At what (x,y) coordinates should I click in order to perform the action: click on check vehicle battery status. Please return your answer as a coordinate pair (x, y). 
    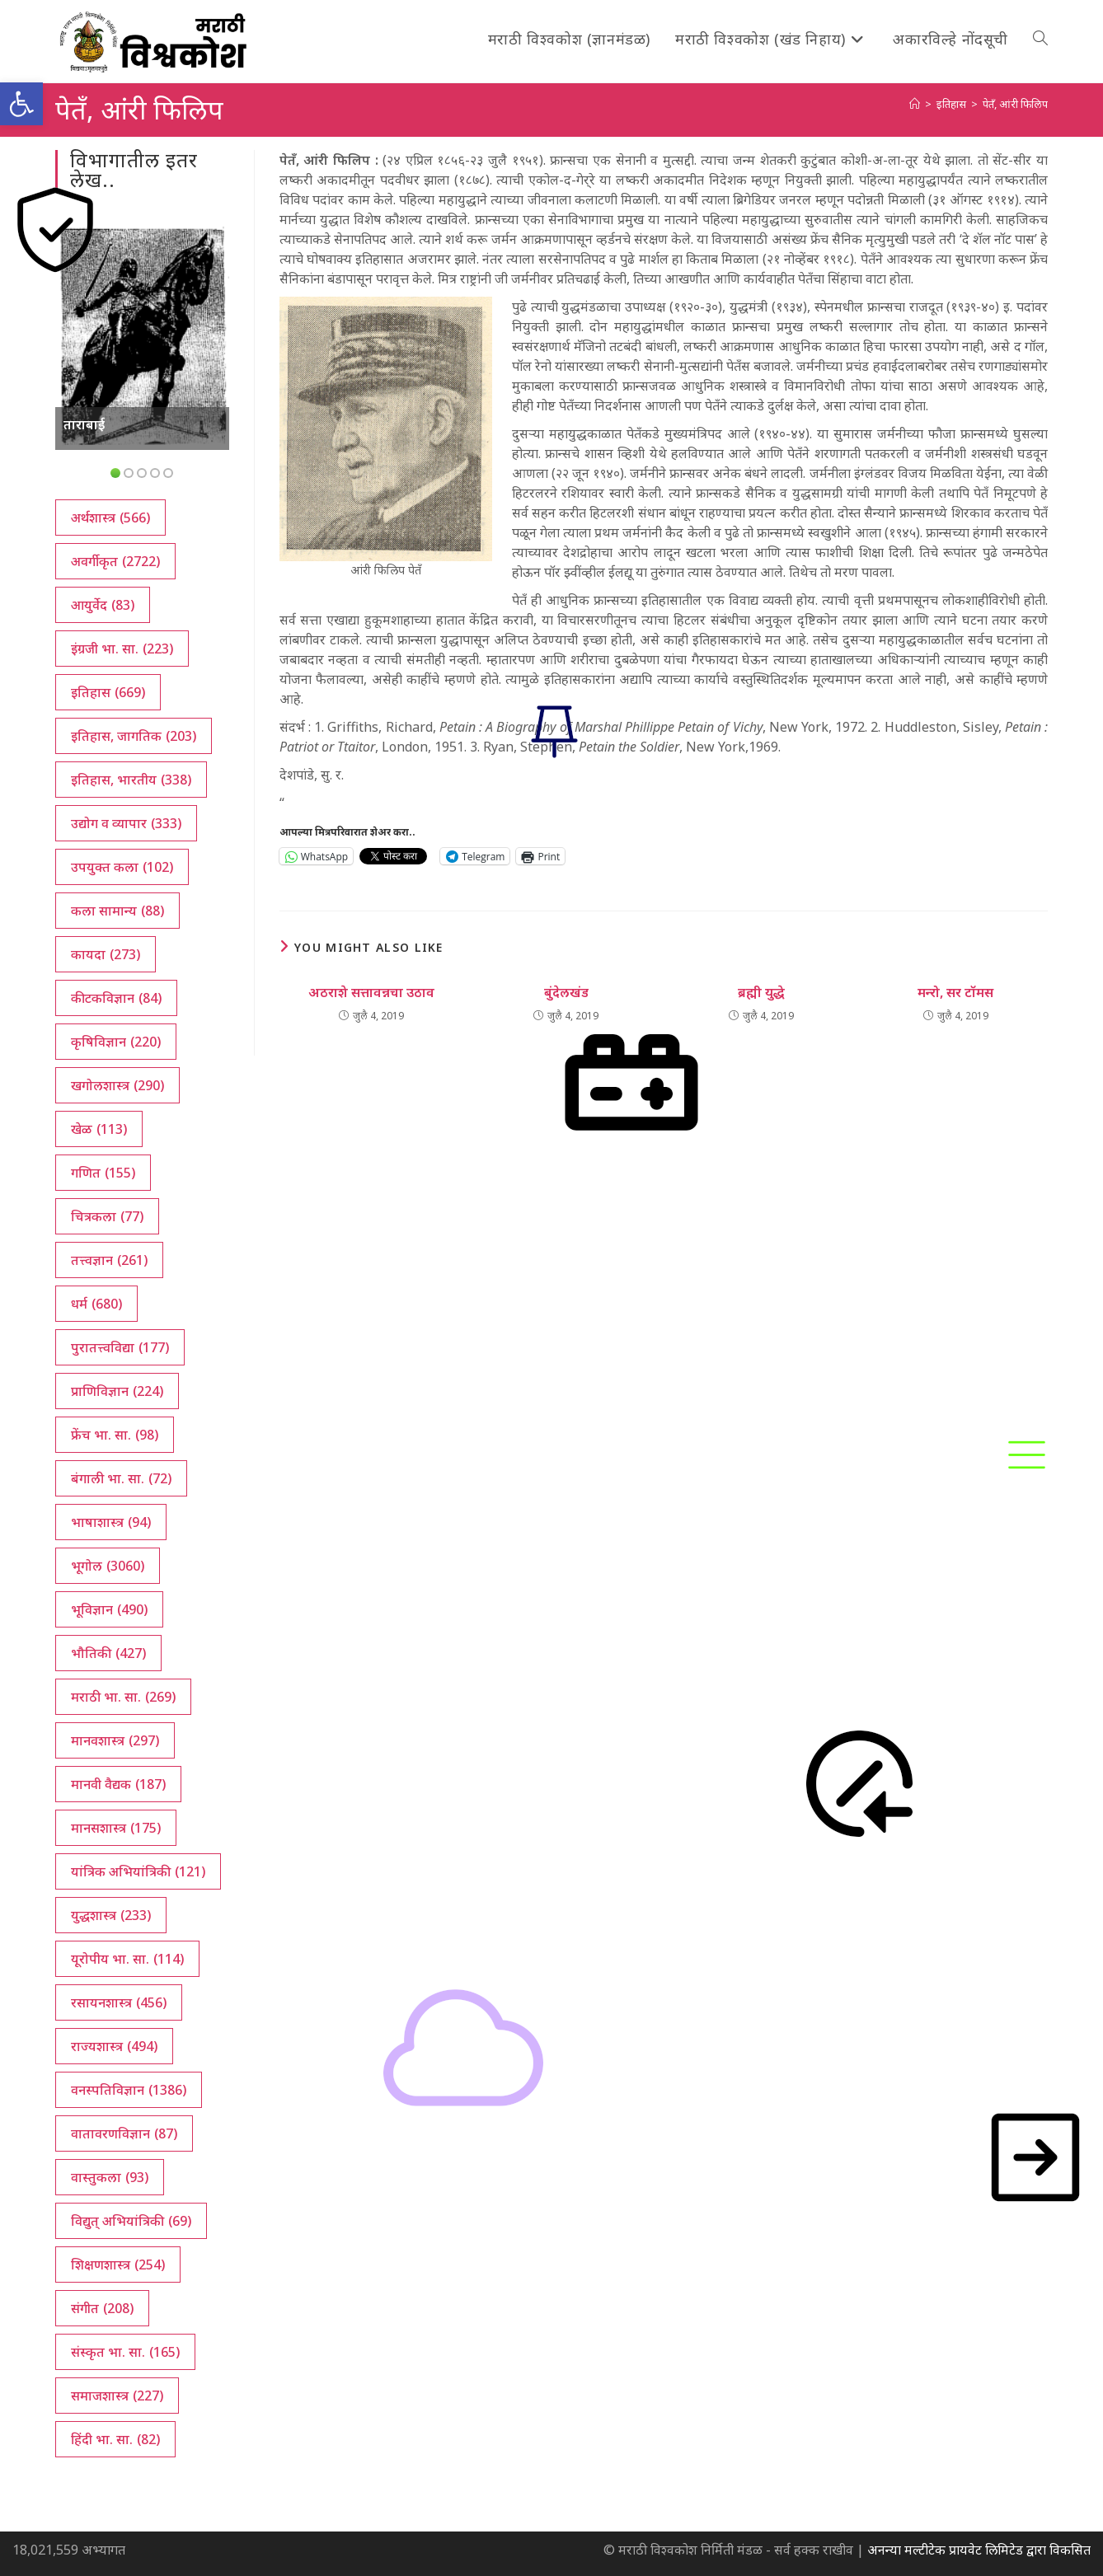
    Looking at the image, I should click on (631, 1087).